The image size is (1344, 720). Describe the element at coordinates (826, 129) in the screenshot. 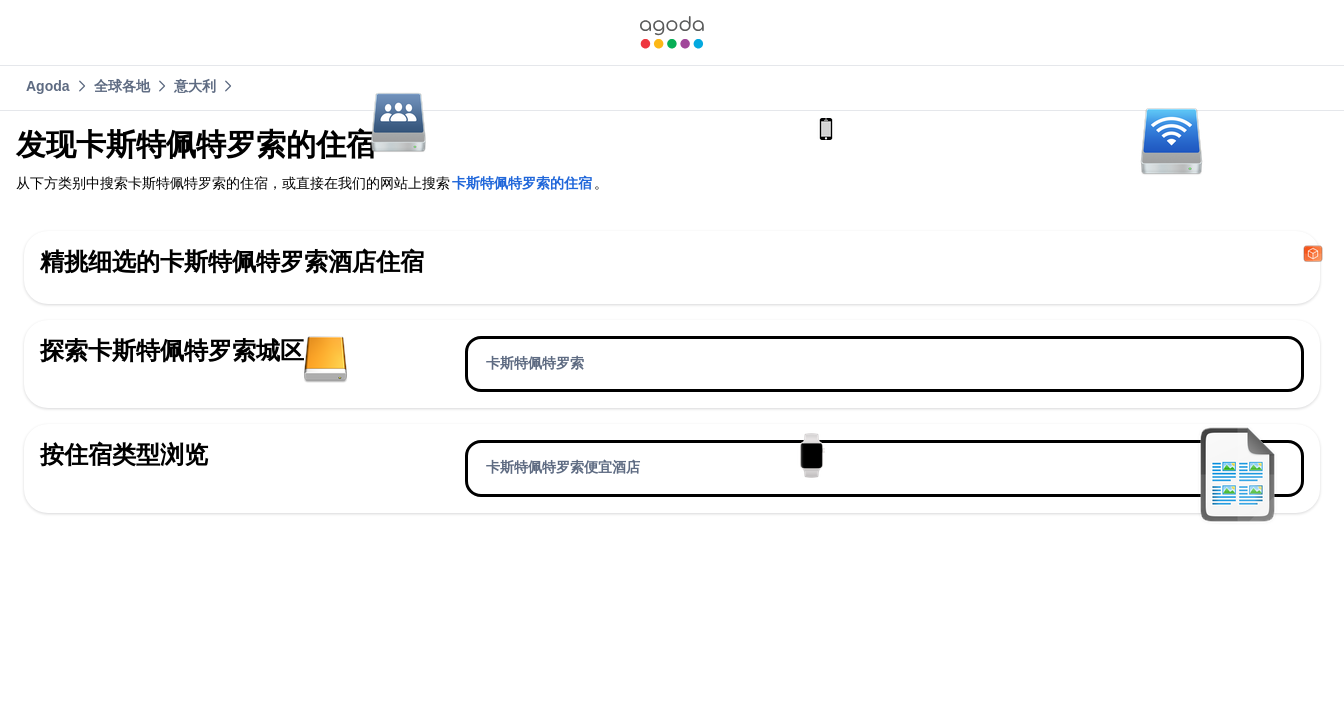

I see `view connected iPhone device` at that location.